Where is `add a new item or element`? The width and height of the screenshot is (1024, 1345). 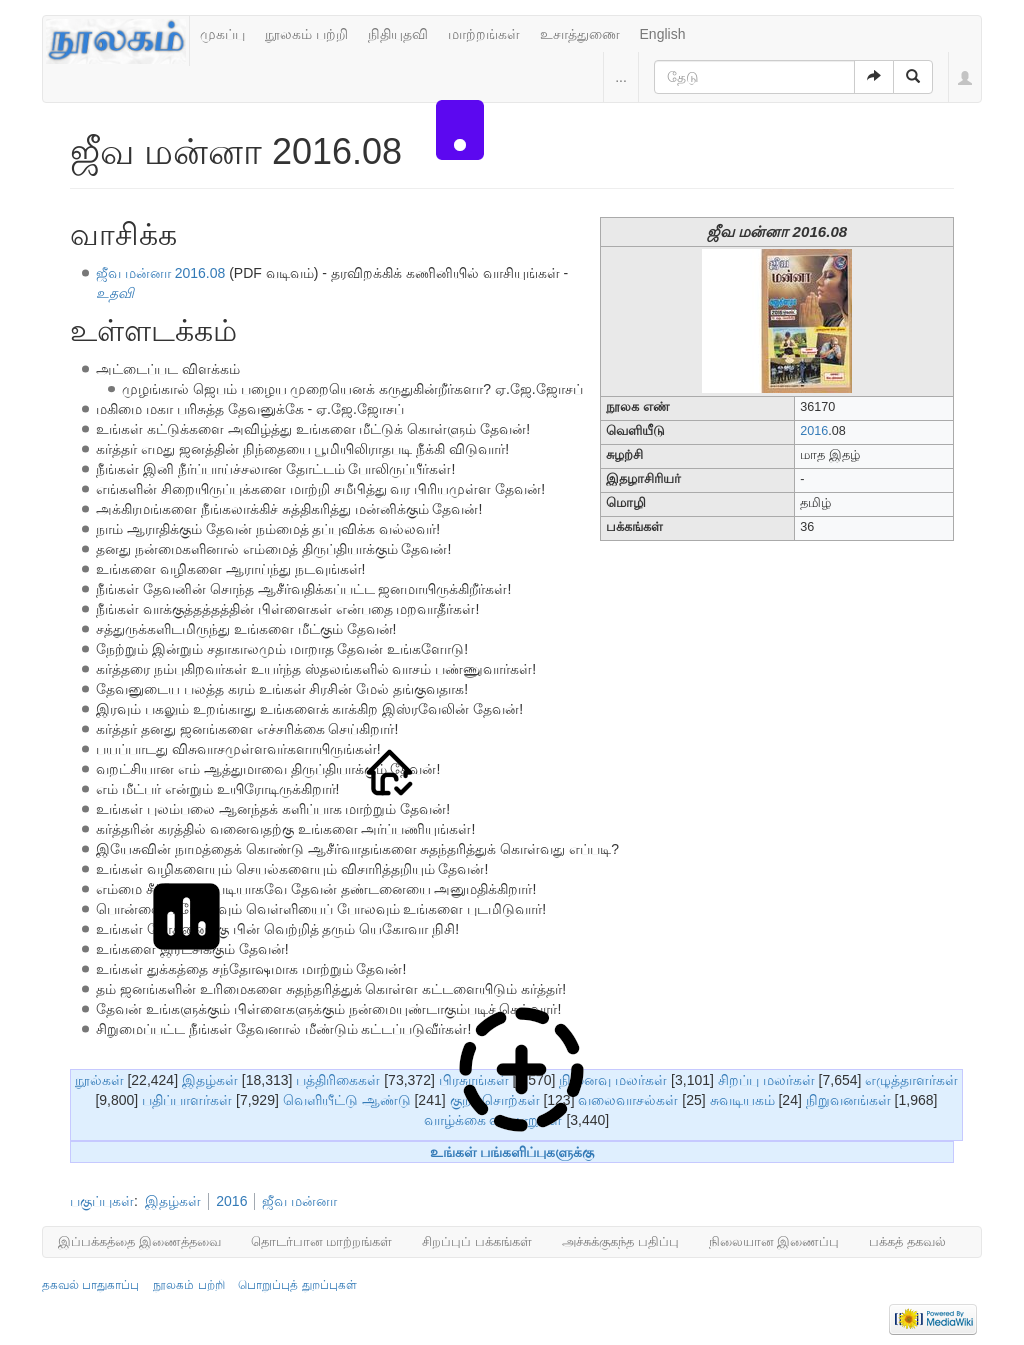
add a new item or element is located at coordinates (521, 1069).